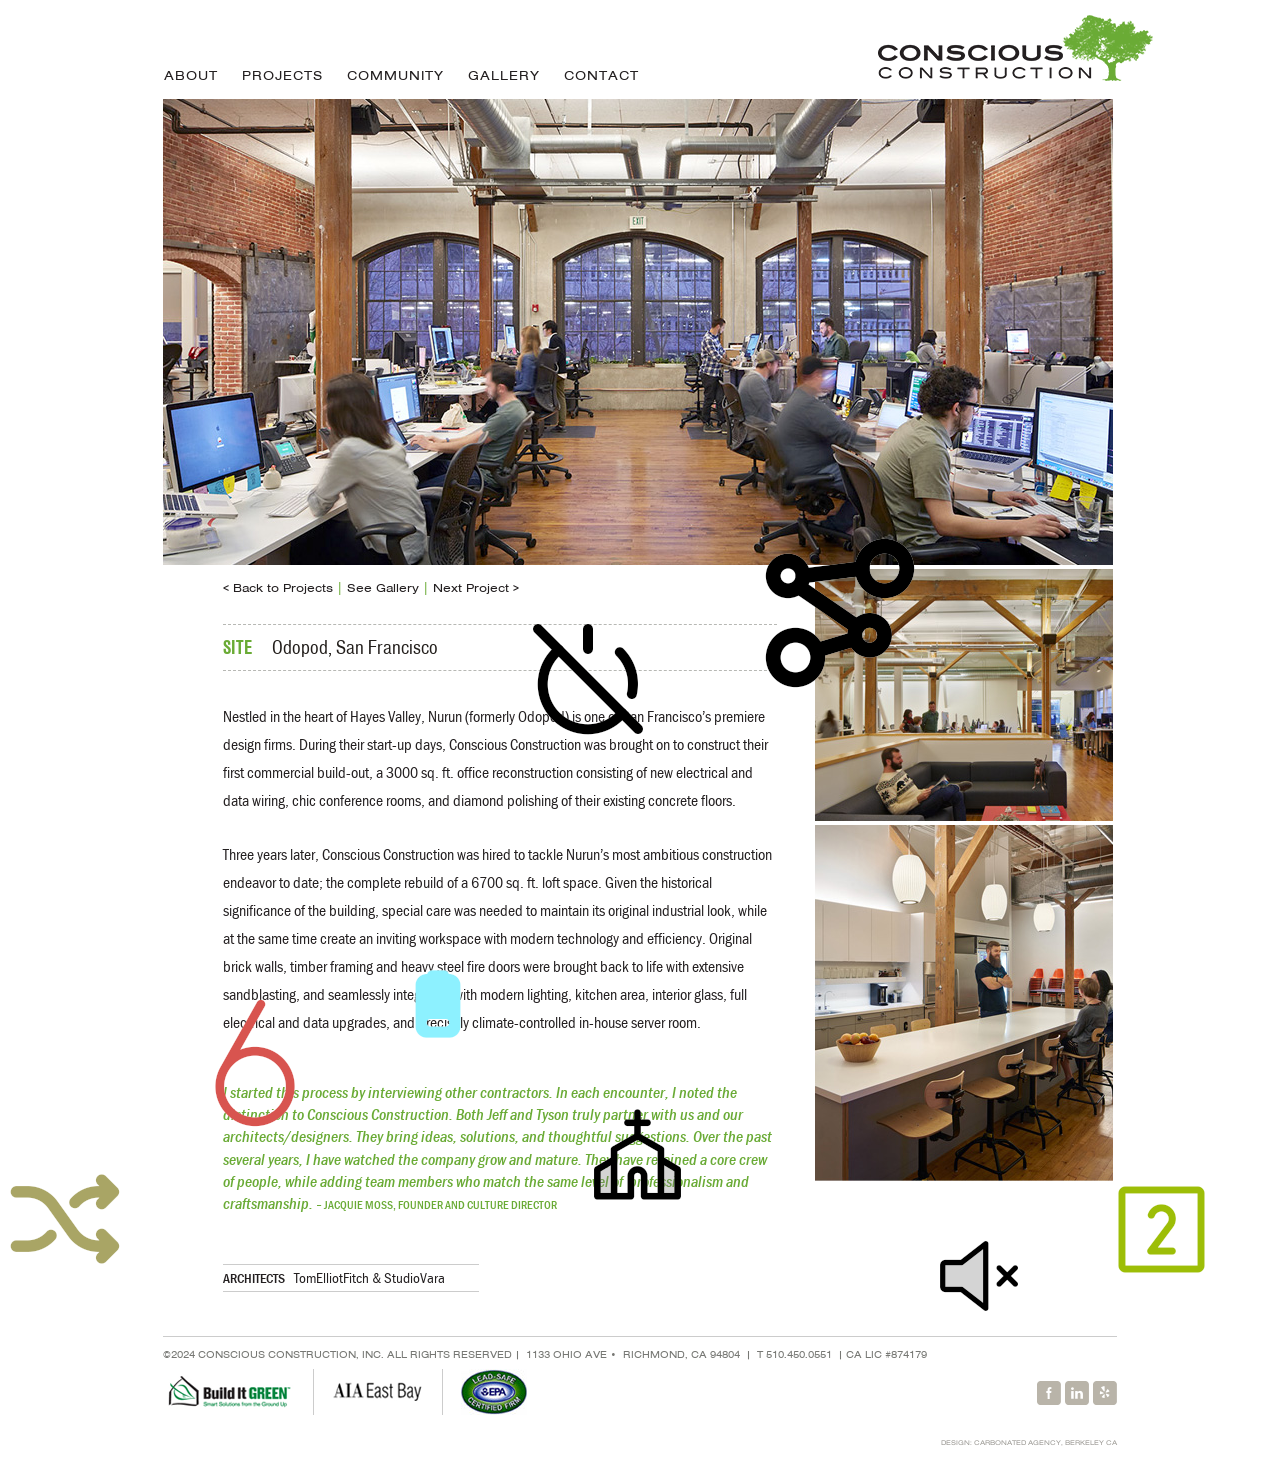  Describe the element at coordinates (438, 1004) in the screenshot. I see `indicates low battery level` at that location.